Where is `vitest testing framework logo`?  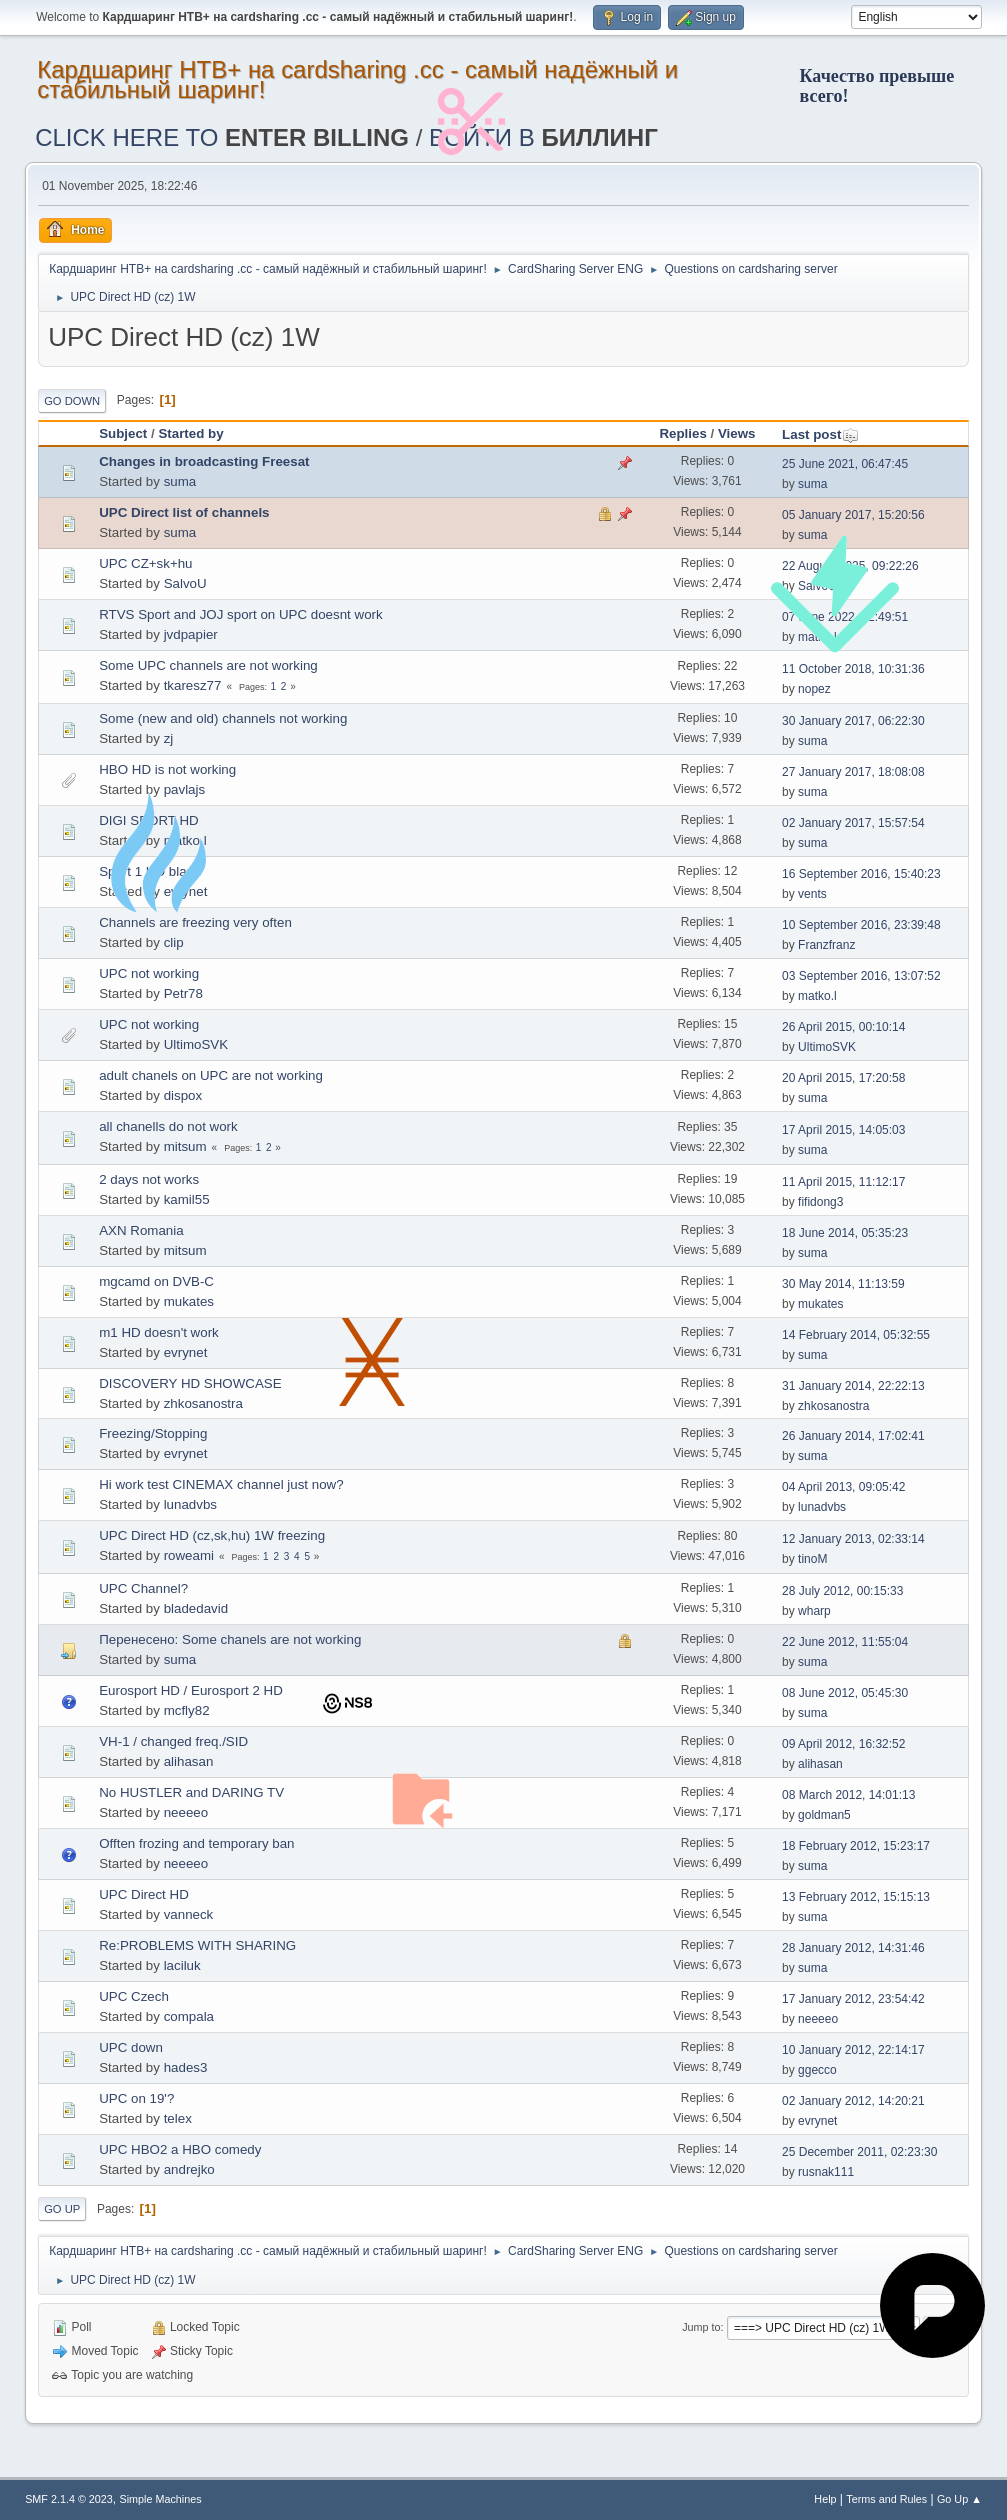
vitest testing framework logo is located at coordinates (835, 594).